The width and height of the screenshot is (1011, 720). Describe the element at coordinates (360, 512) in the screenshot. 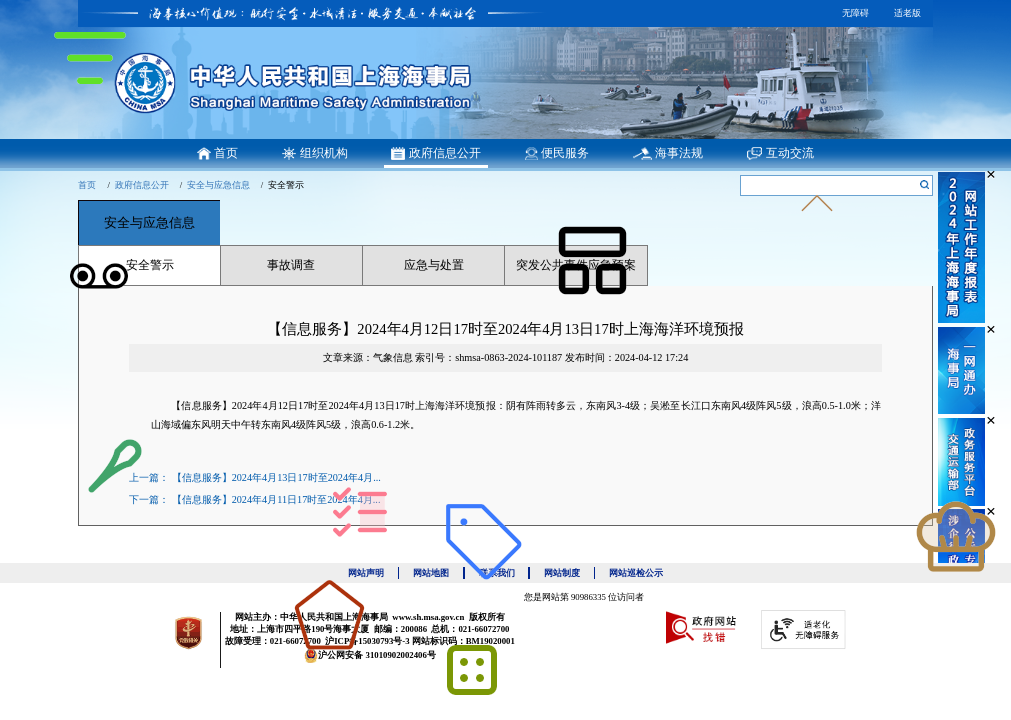

I see `view completed tasks or checklist` at that location.